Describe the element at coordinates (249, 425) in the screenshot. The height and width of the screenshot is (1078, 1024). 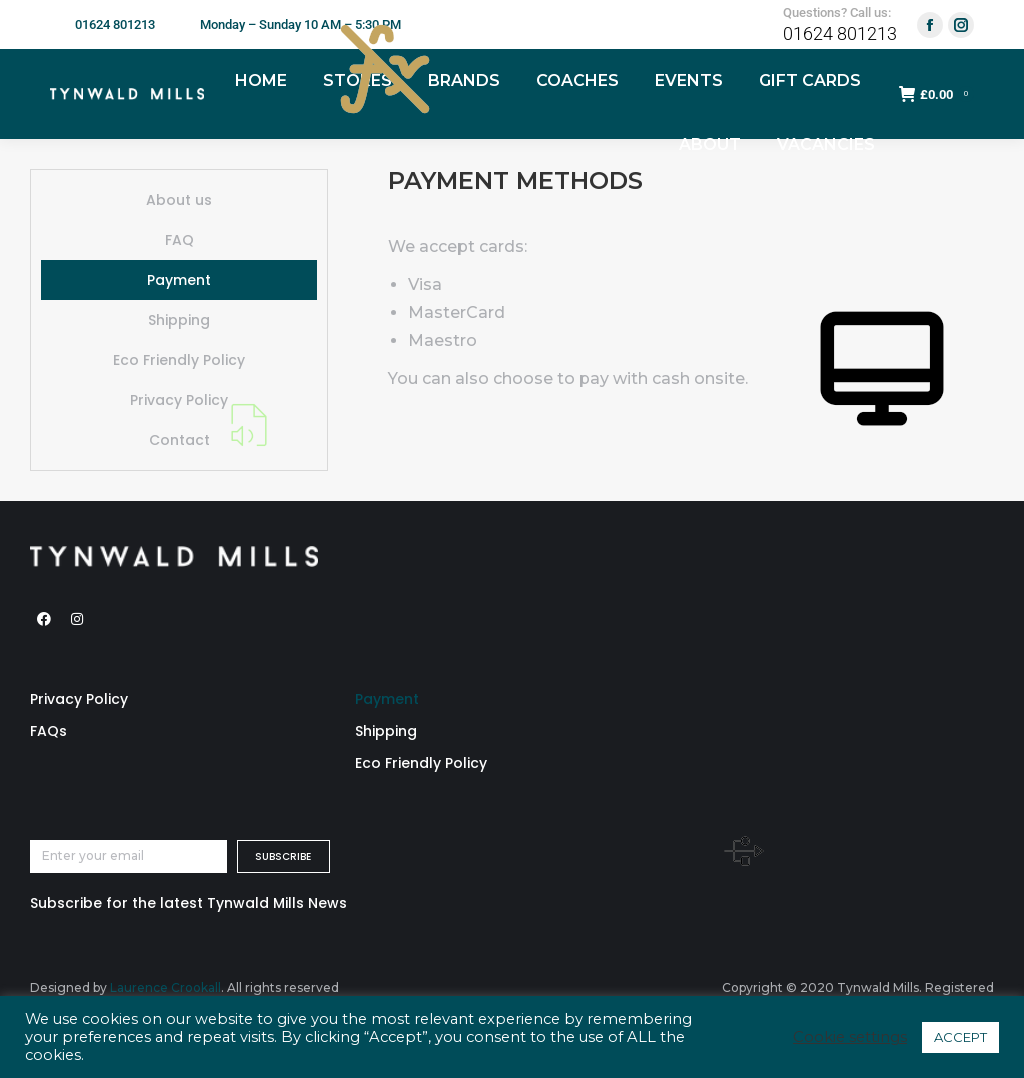
I see `open an audio file` at that location.